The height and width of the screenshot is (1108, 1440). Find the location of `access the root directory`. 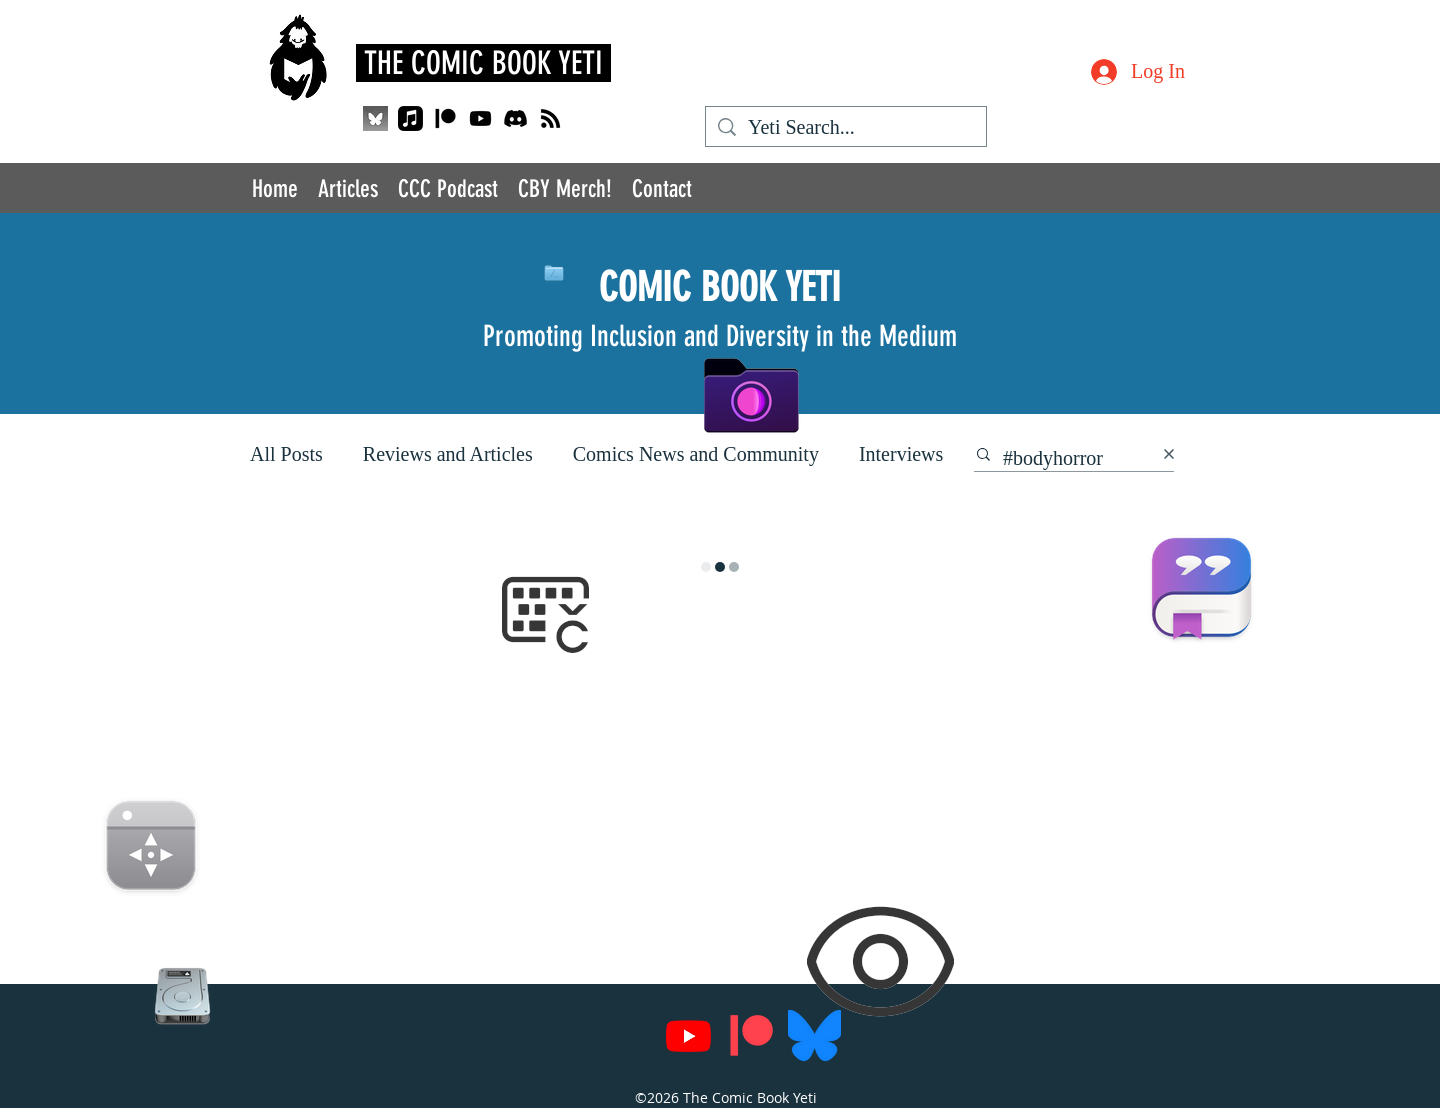

access the root directory is located at coordinates (554, 273).